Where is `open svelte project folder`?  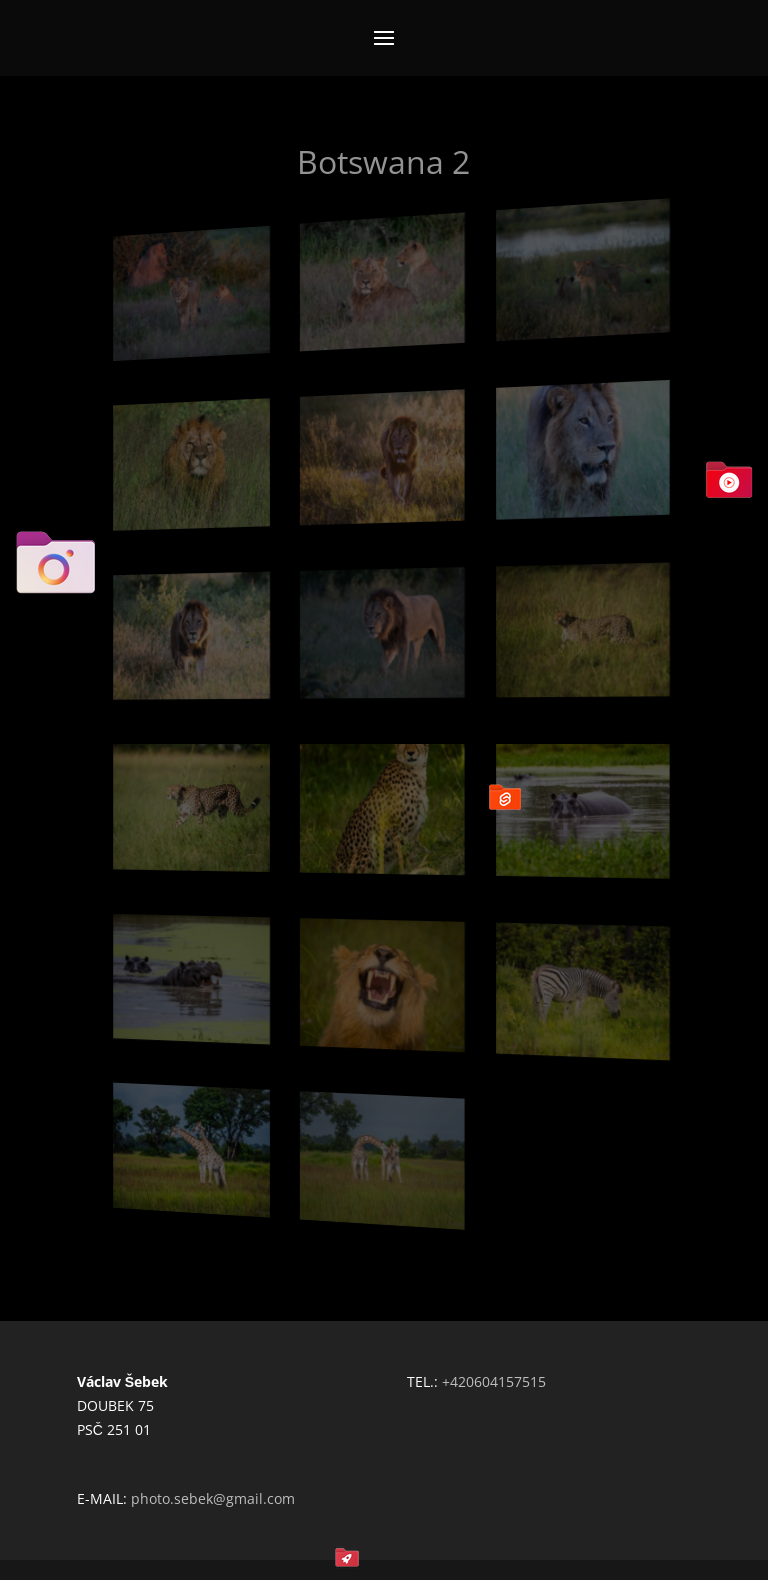
open svelte project folder is located at coordinates (505, 798).